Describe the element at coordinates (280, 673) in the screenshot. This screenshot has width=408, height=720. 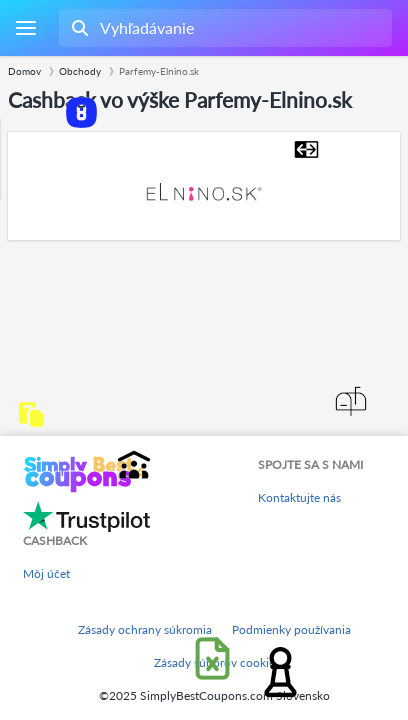
I see `play chess or access chess game` at that location.